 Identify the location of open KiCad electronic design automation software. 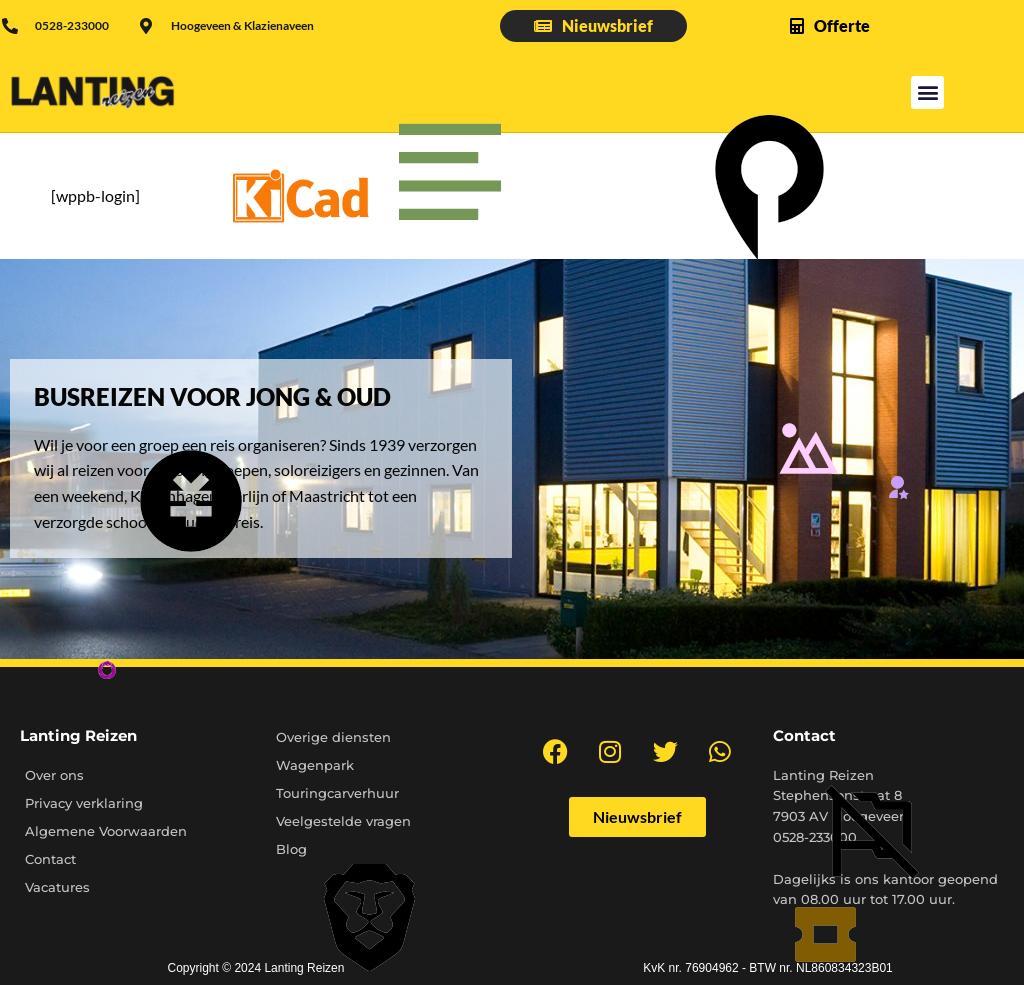
(301, 196).